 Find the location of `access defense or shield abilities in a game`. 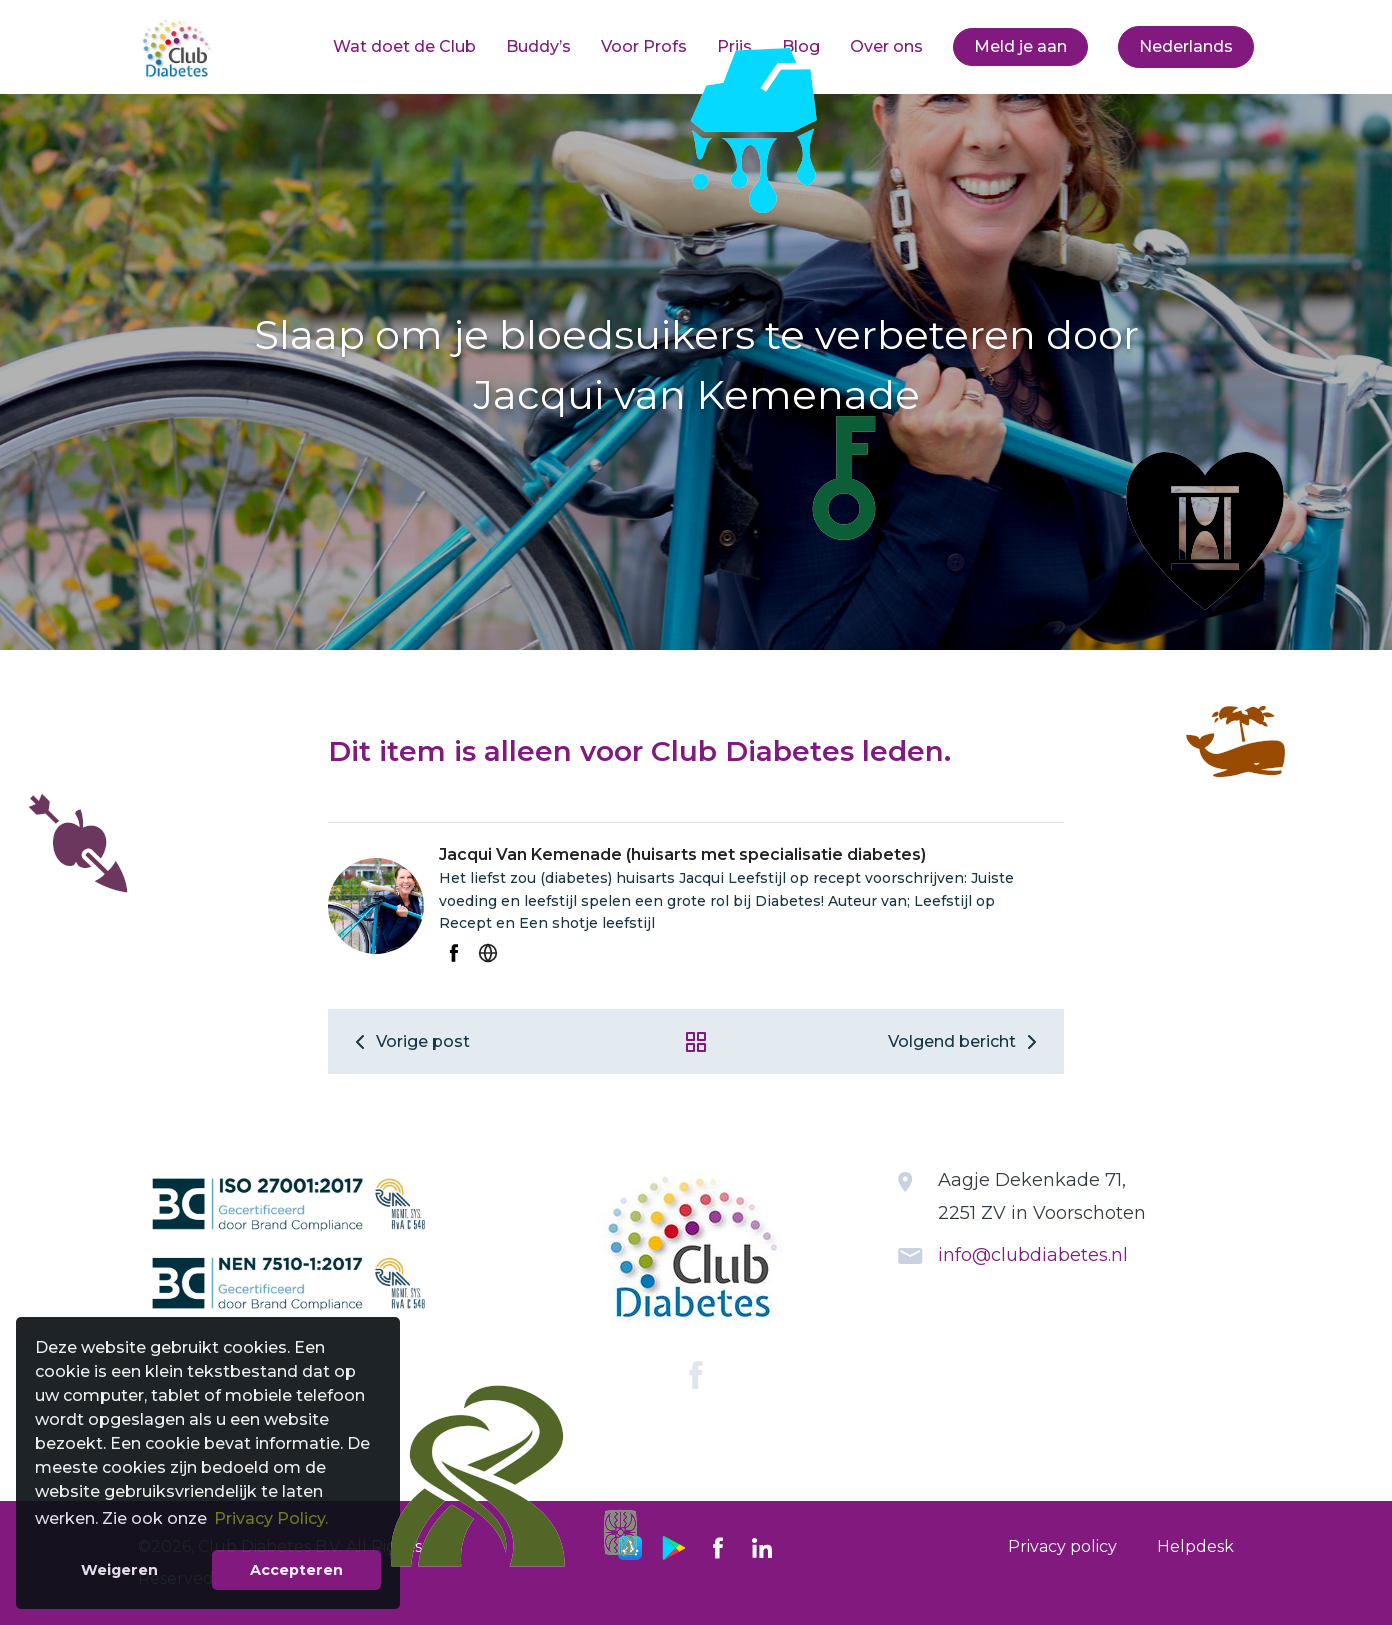

access defense or shield abilities in a game is located at coordinates (620, 1532).